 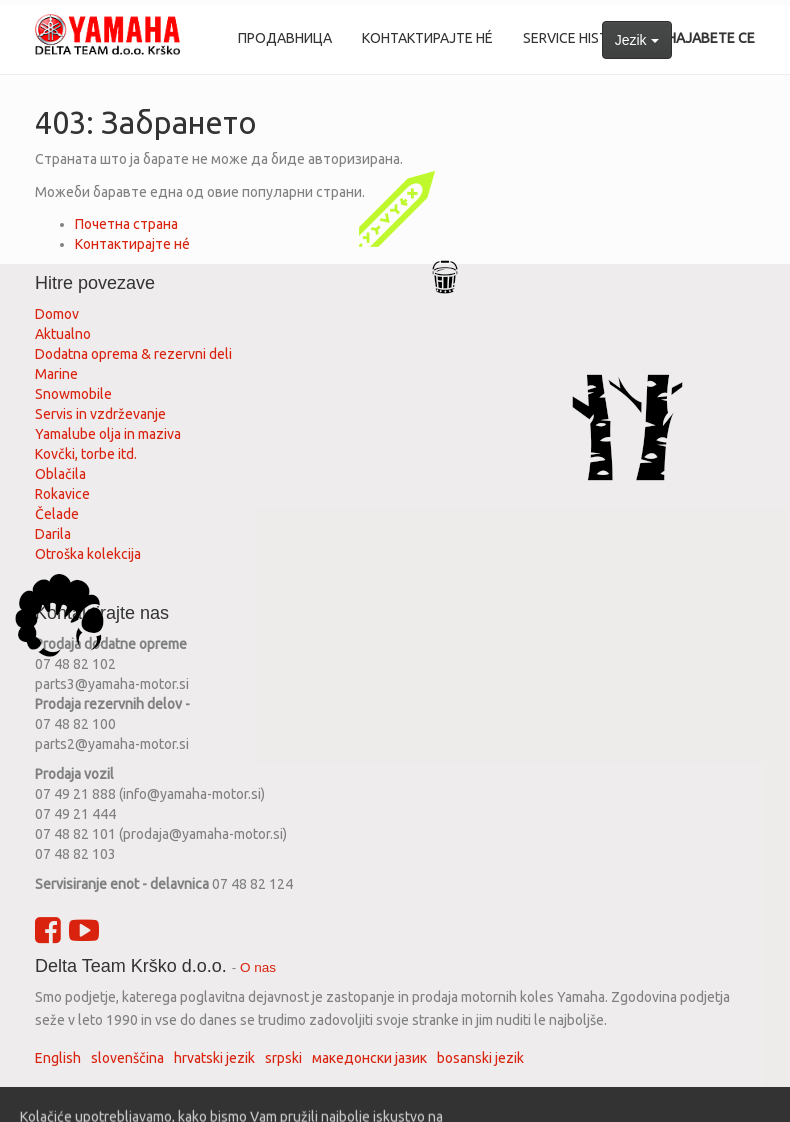 What do you see at coordinates (59, 618) in the screenshot?
I see `indicates pest infestation or decay status` at bounding box center [59, 618].